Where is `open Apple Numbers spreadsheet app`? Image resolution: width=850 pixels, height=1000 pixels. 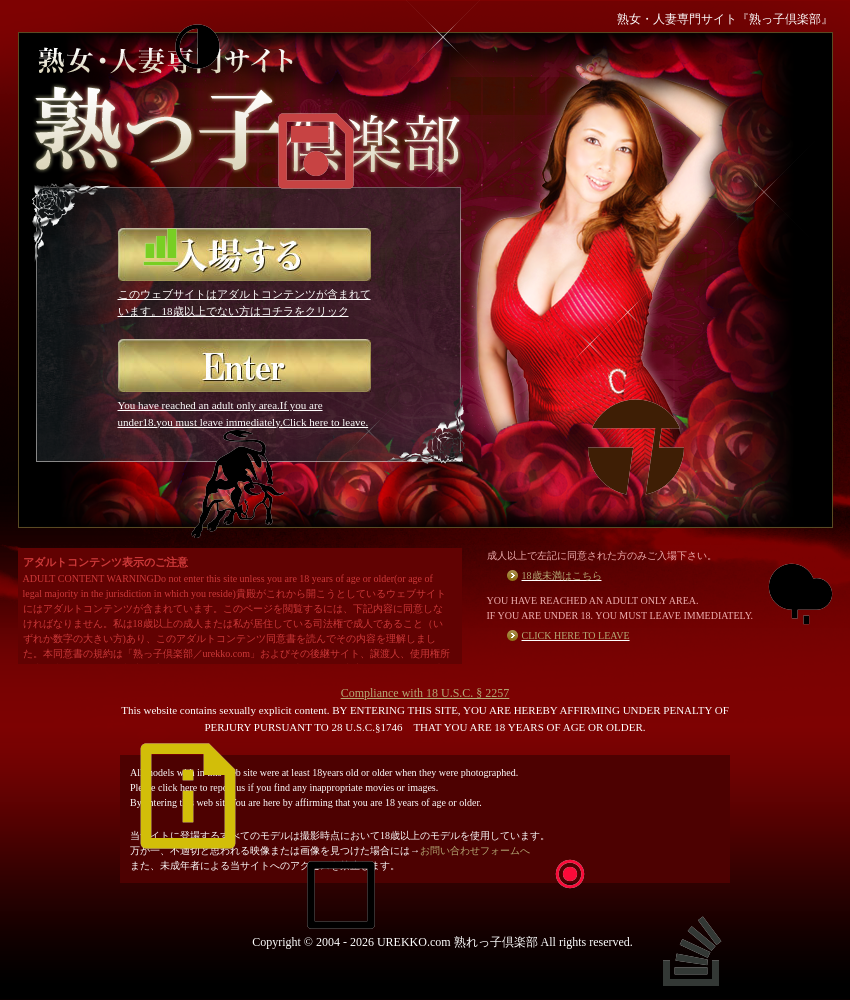 open Apple Numbers spreadsheet app is located at coordinates (160, 247).